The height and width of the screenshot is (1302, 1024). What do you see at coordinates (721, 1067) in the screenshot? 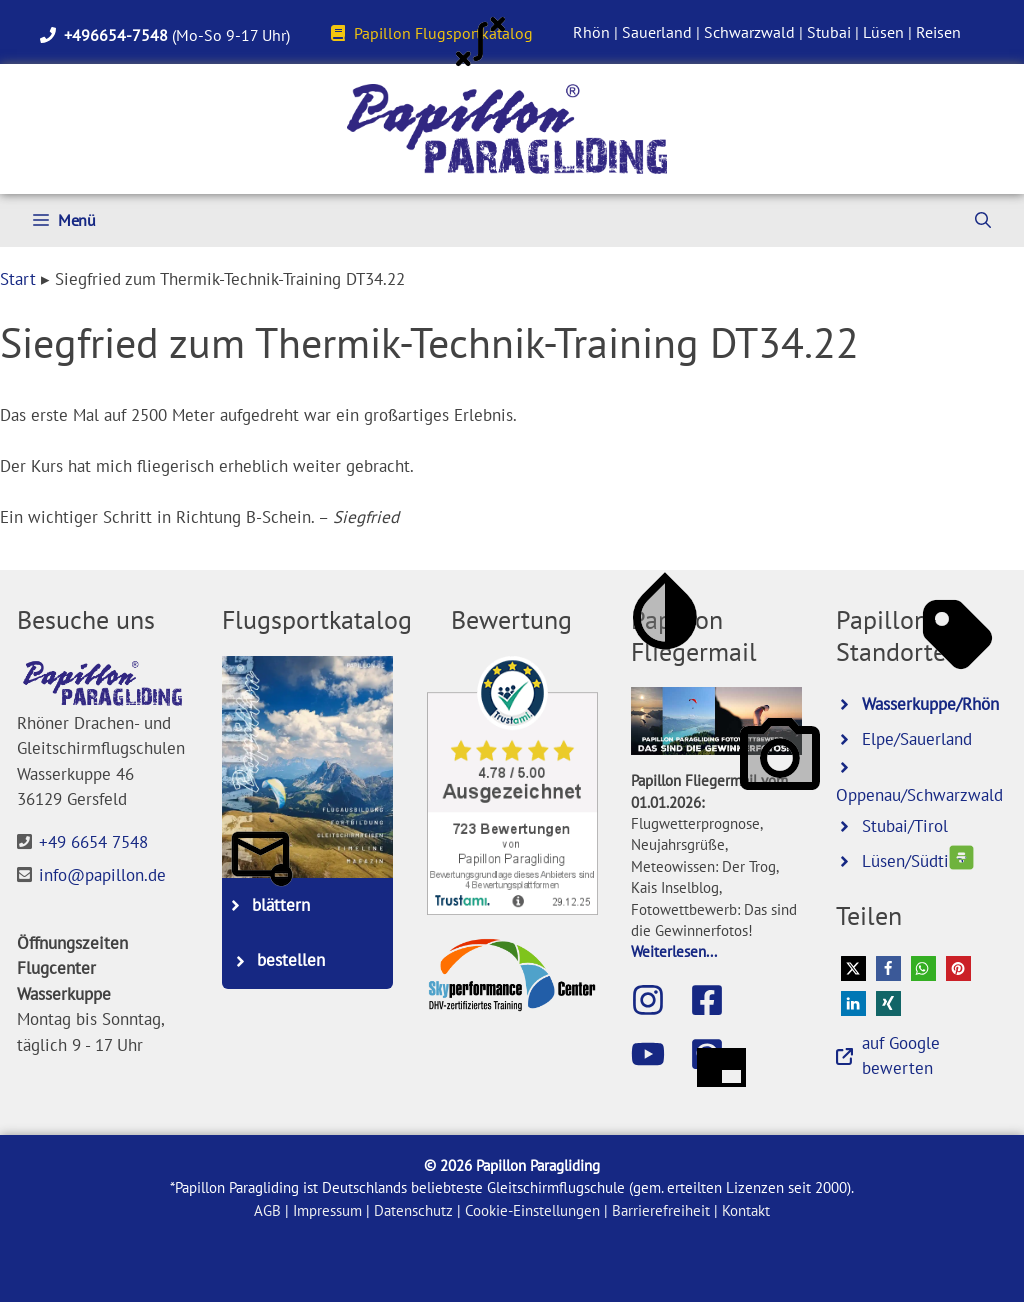
I see `add a branding watermark to video content` at bounding box center [721, 1067].